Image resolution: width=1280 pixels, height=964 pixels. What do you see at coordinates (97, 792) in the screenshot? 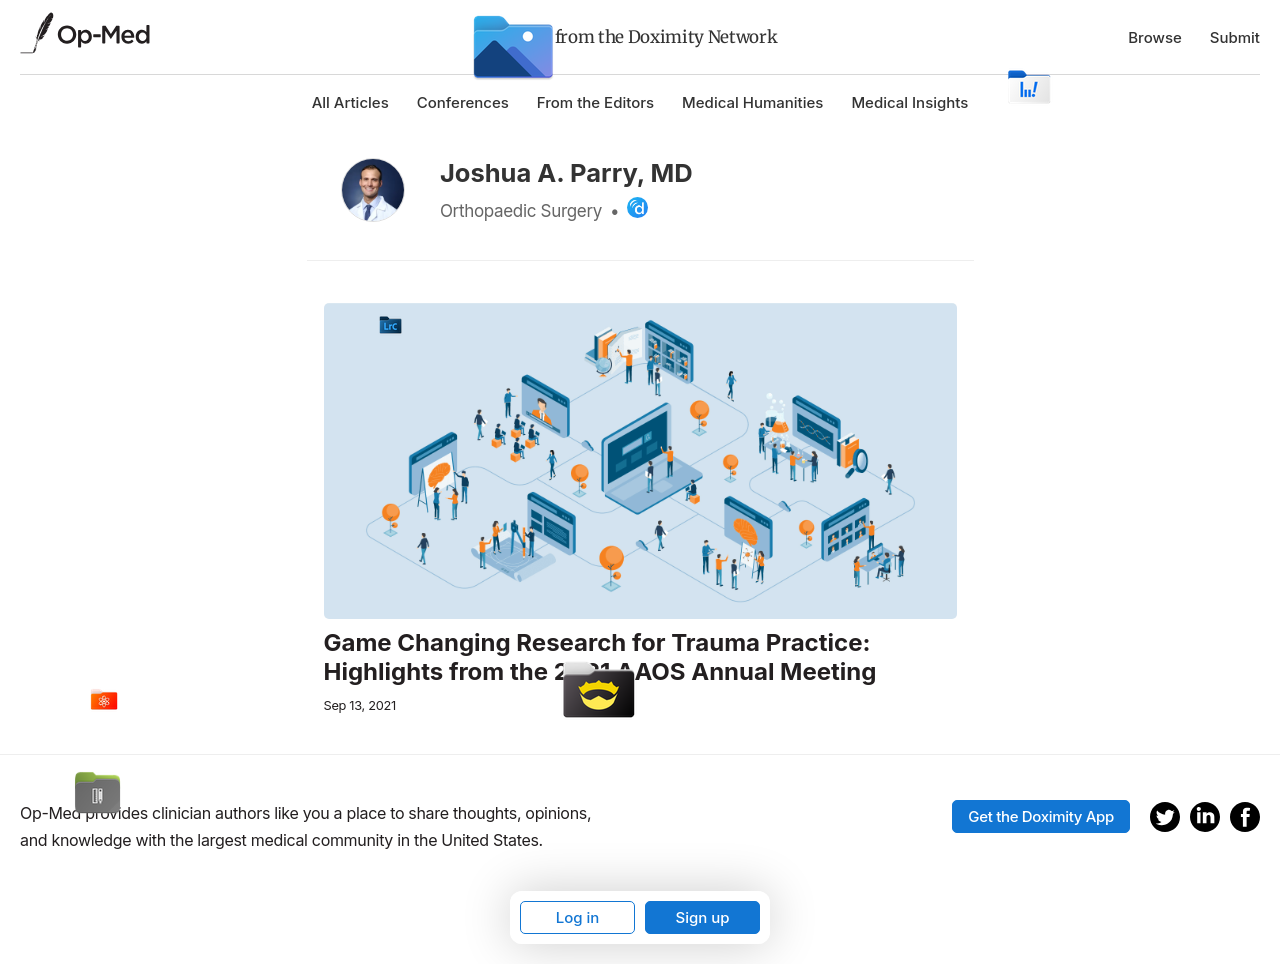
I see `open templates folder` at bounding box center [97, 792].